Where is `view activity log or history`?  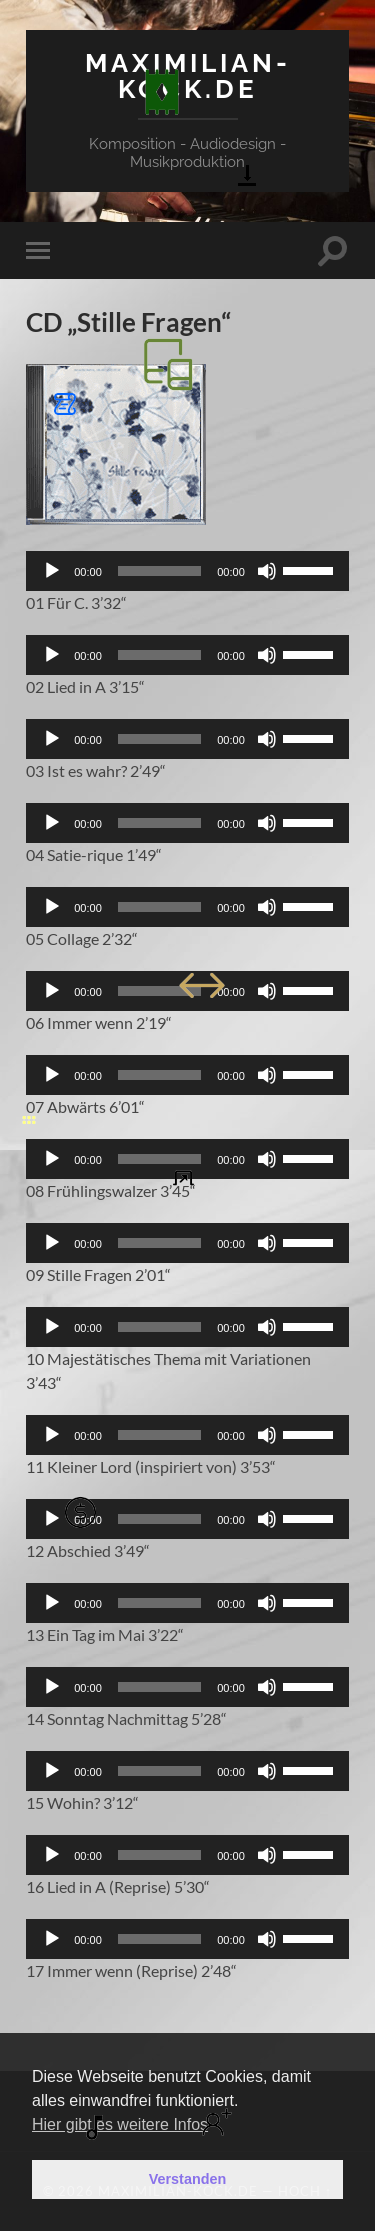 view activity log or history is located at coordinates (65, 404).